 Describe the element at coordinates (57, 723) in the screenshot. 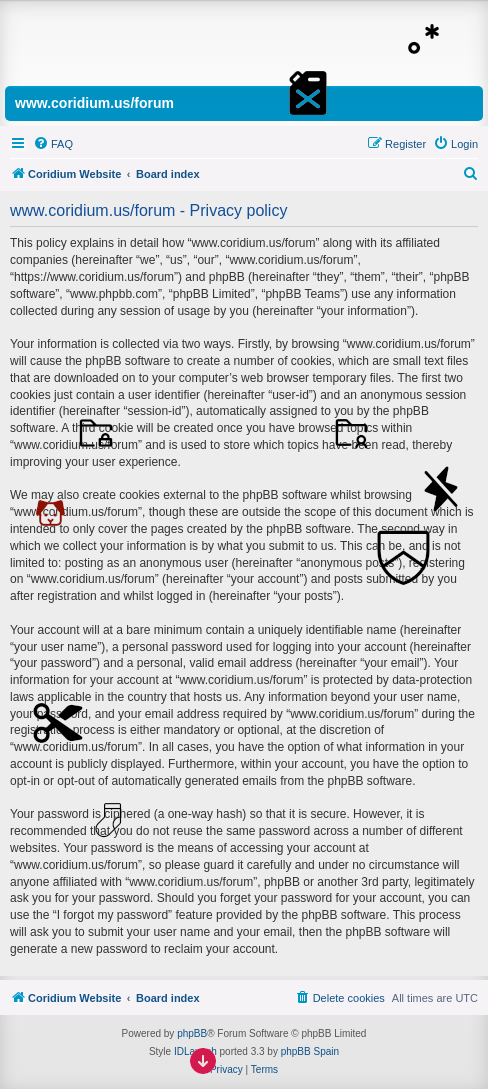

I see `cut selected content` at that location.